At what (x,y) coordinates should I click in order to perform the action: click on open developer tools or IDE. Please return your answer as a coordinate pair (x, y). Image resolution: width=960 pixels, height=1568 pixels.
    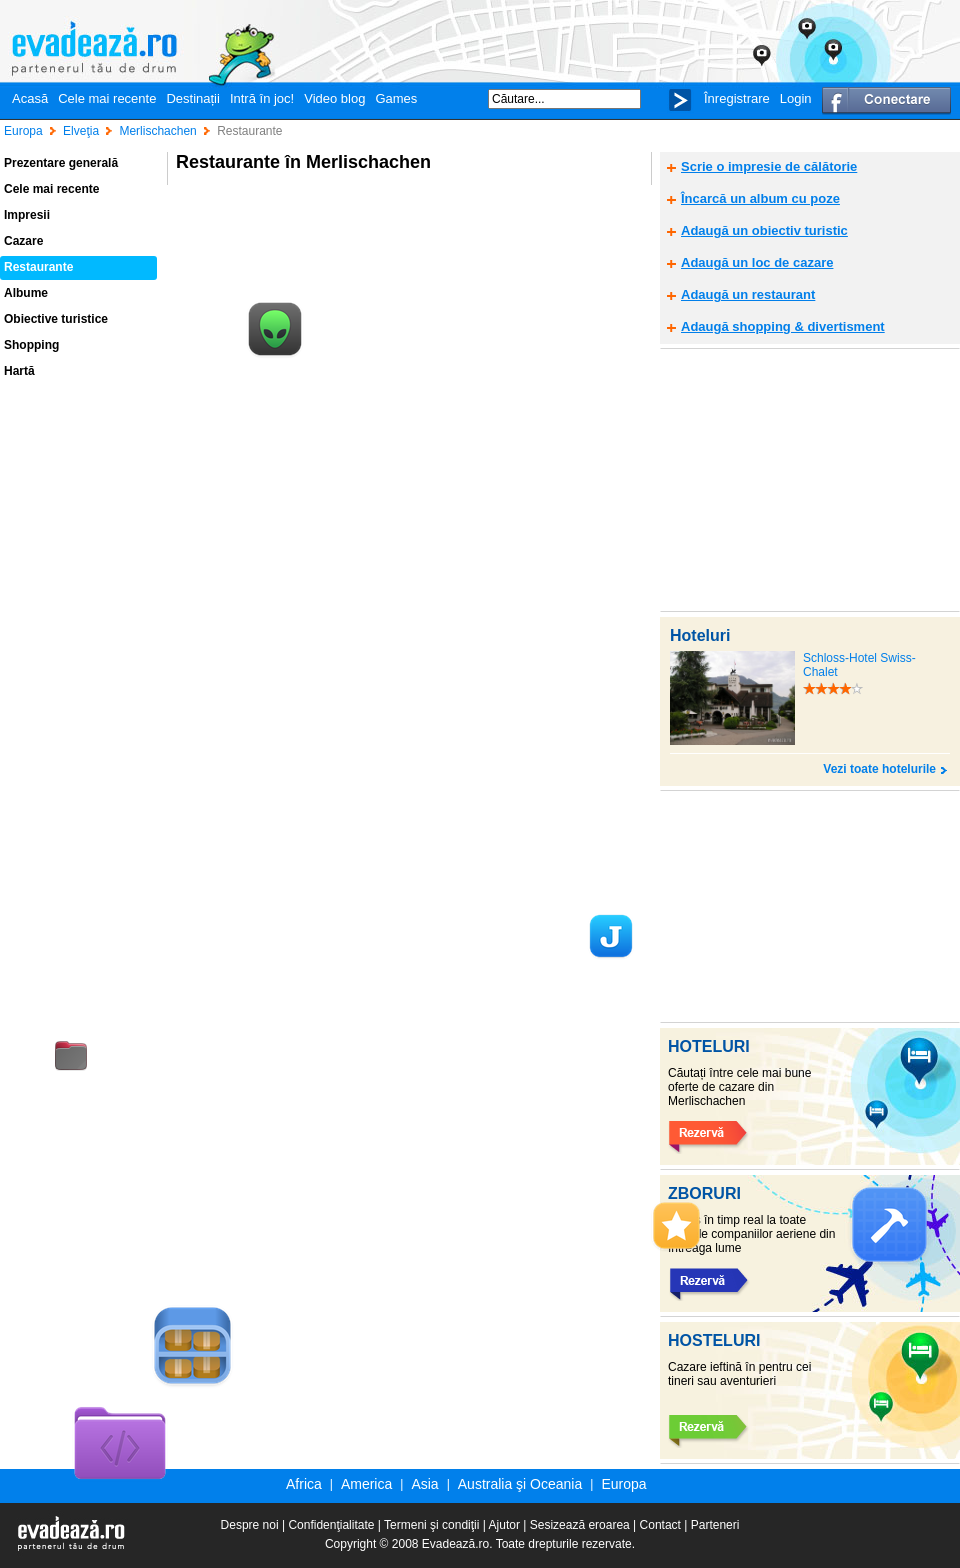
    Looking at the image, I should click on (889, 1224).